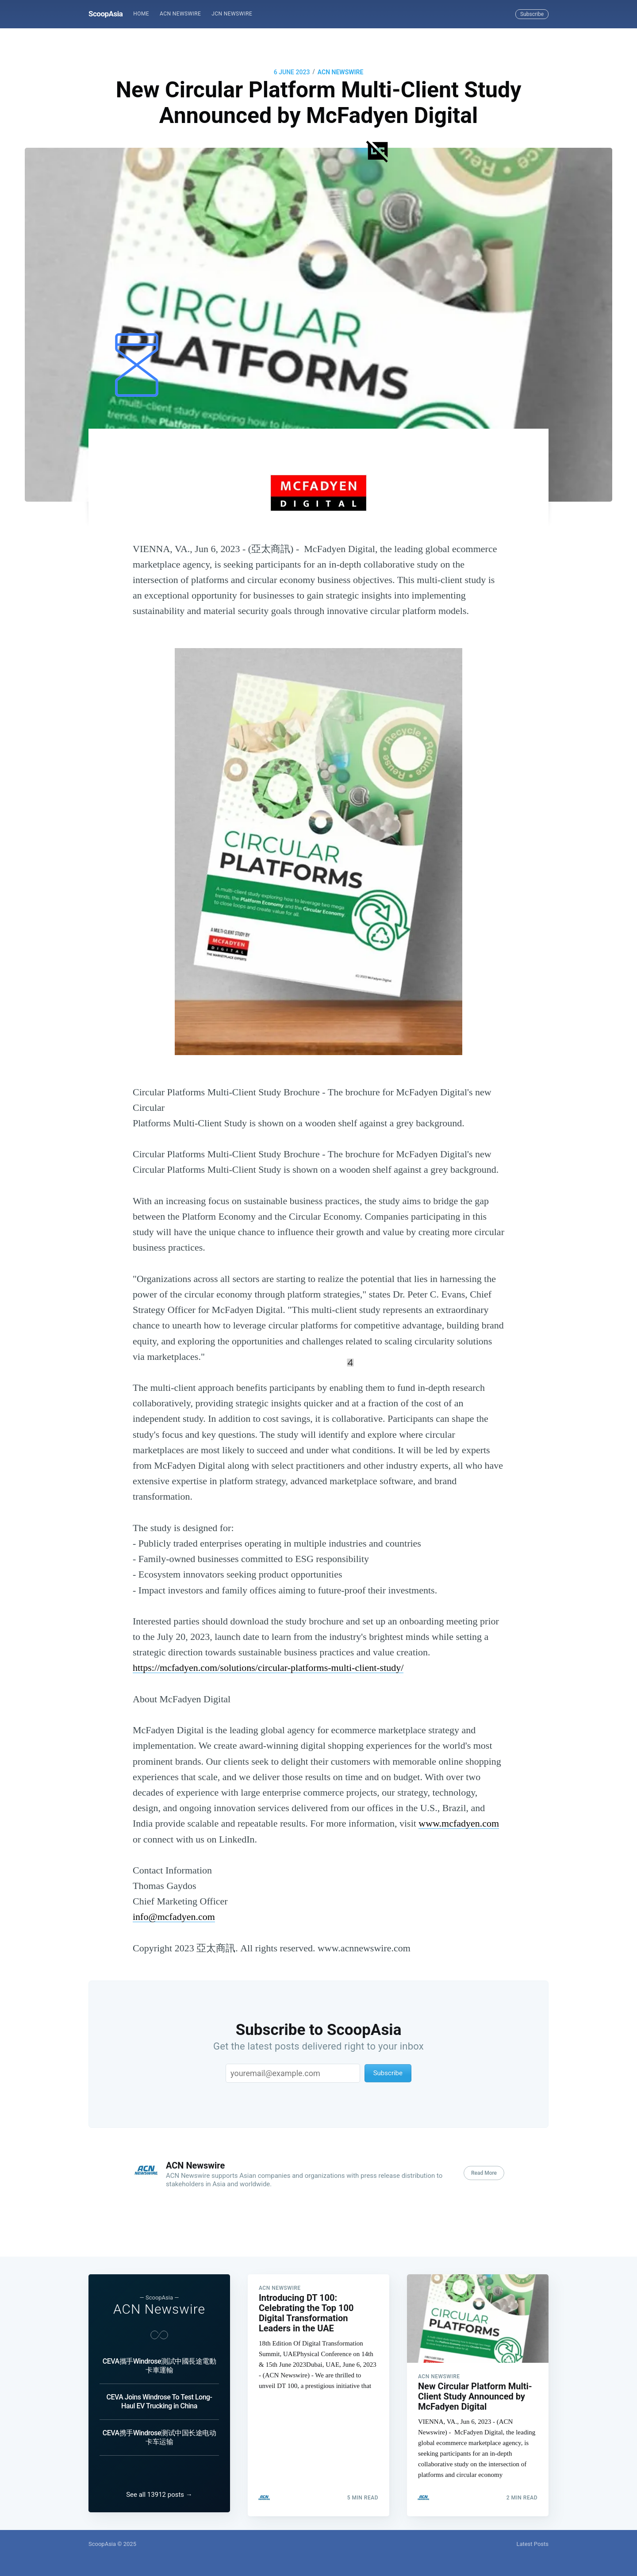  What do you see at coordinates (137, 365) in the screenshot?
I see `indicates a timer or countdown just started` at bounding box center [137, 365].